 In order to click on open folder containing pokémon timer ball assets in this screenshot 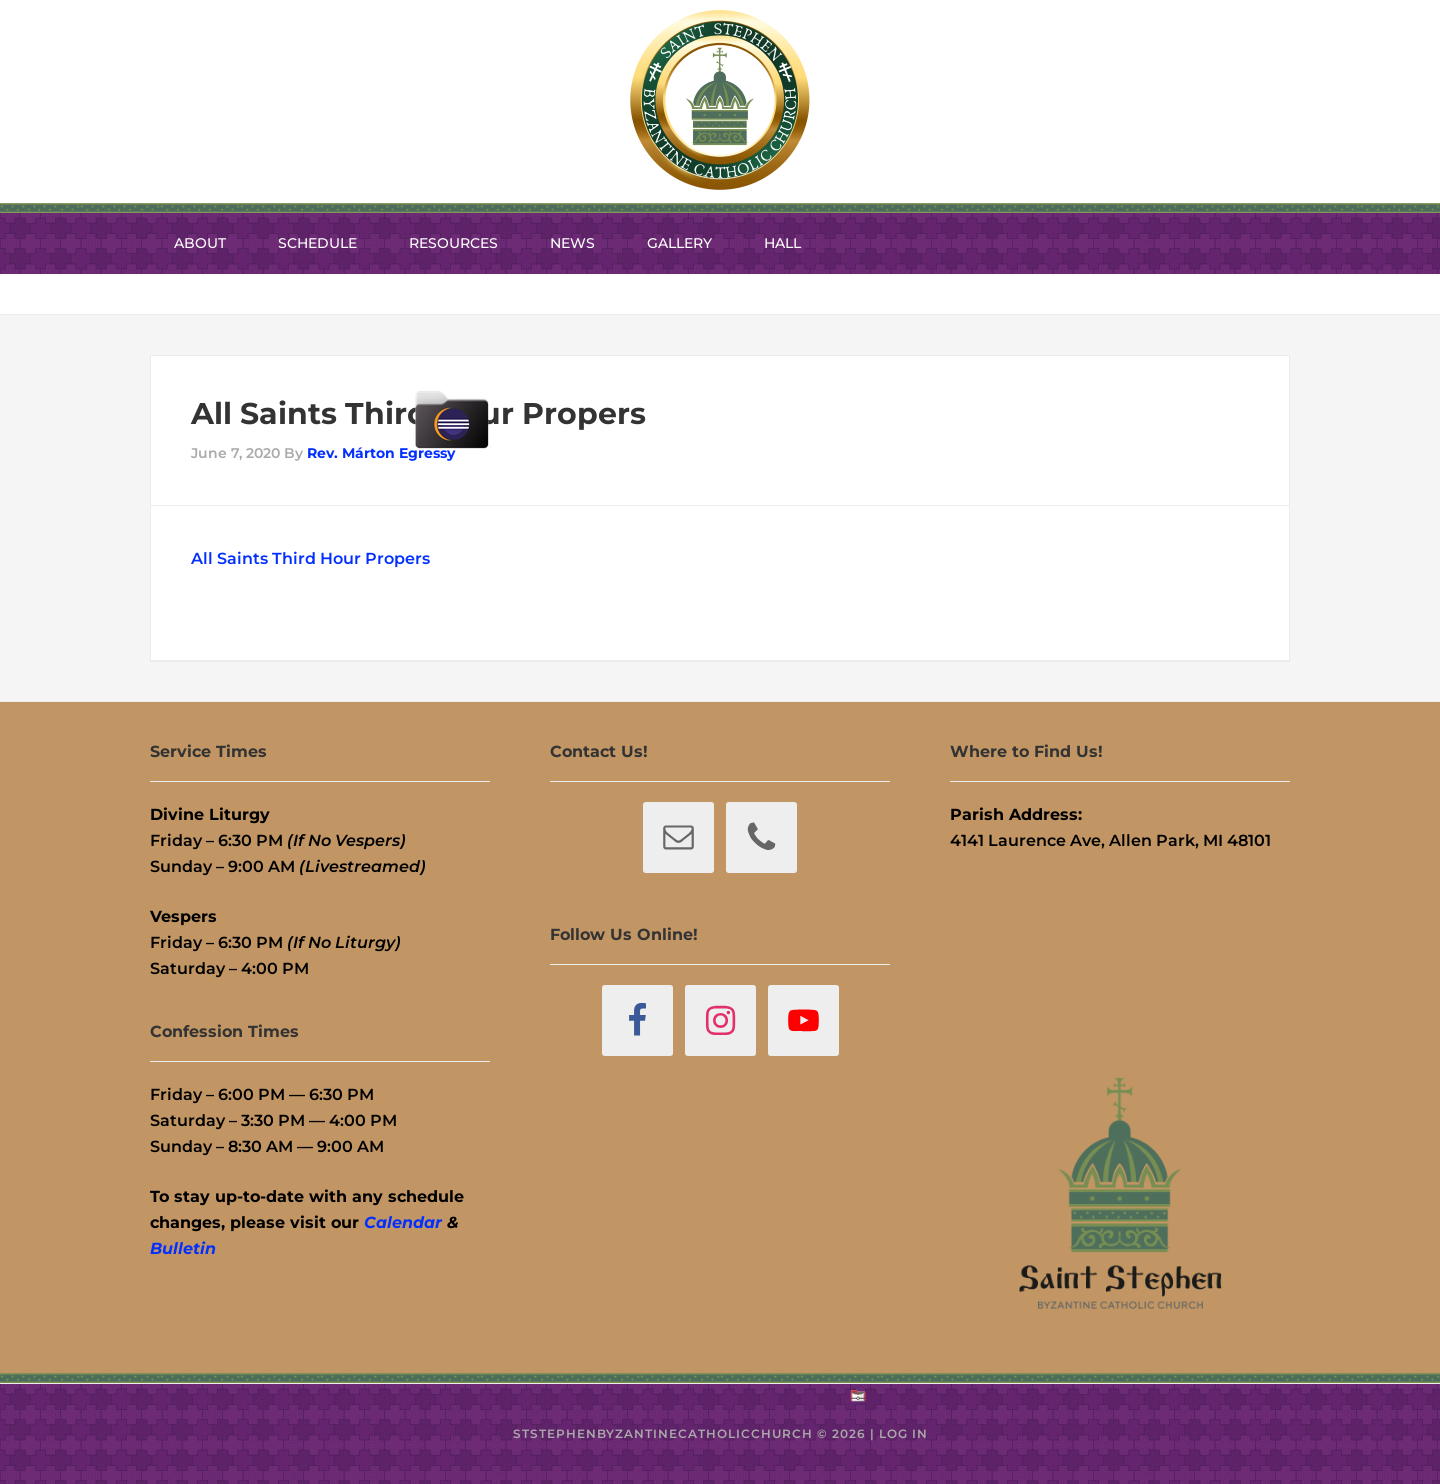, I will do `click(858, 1396)`.